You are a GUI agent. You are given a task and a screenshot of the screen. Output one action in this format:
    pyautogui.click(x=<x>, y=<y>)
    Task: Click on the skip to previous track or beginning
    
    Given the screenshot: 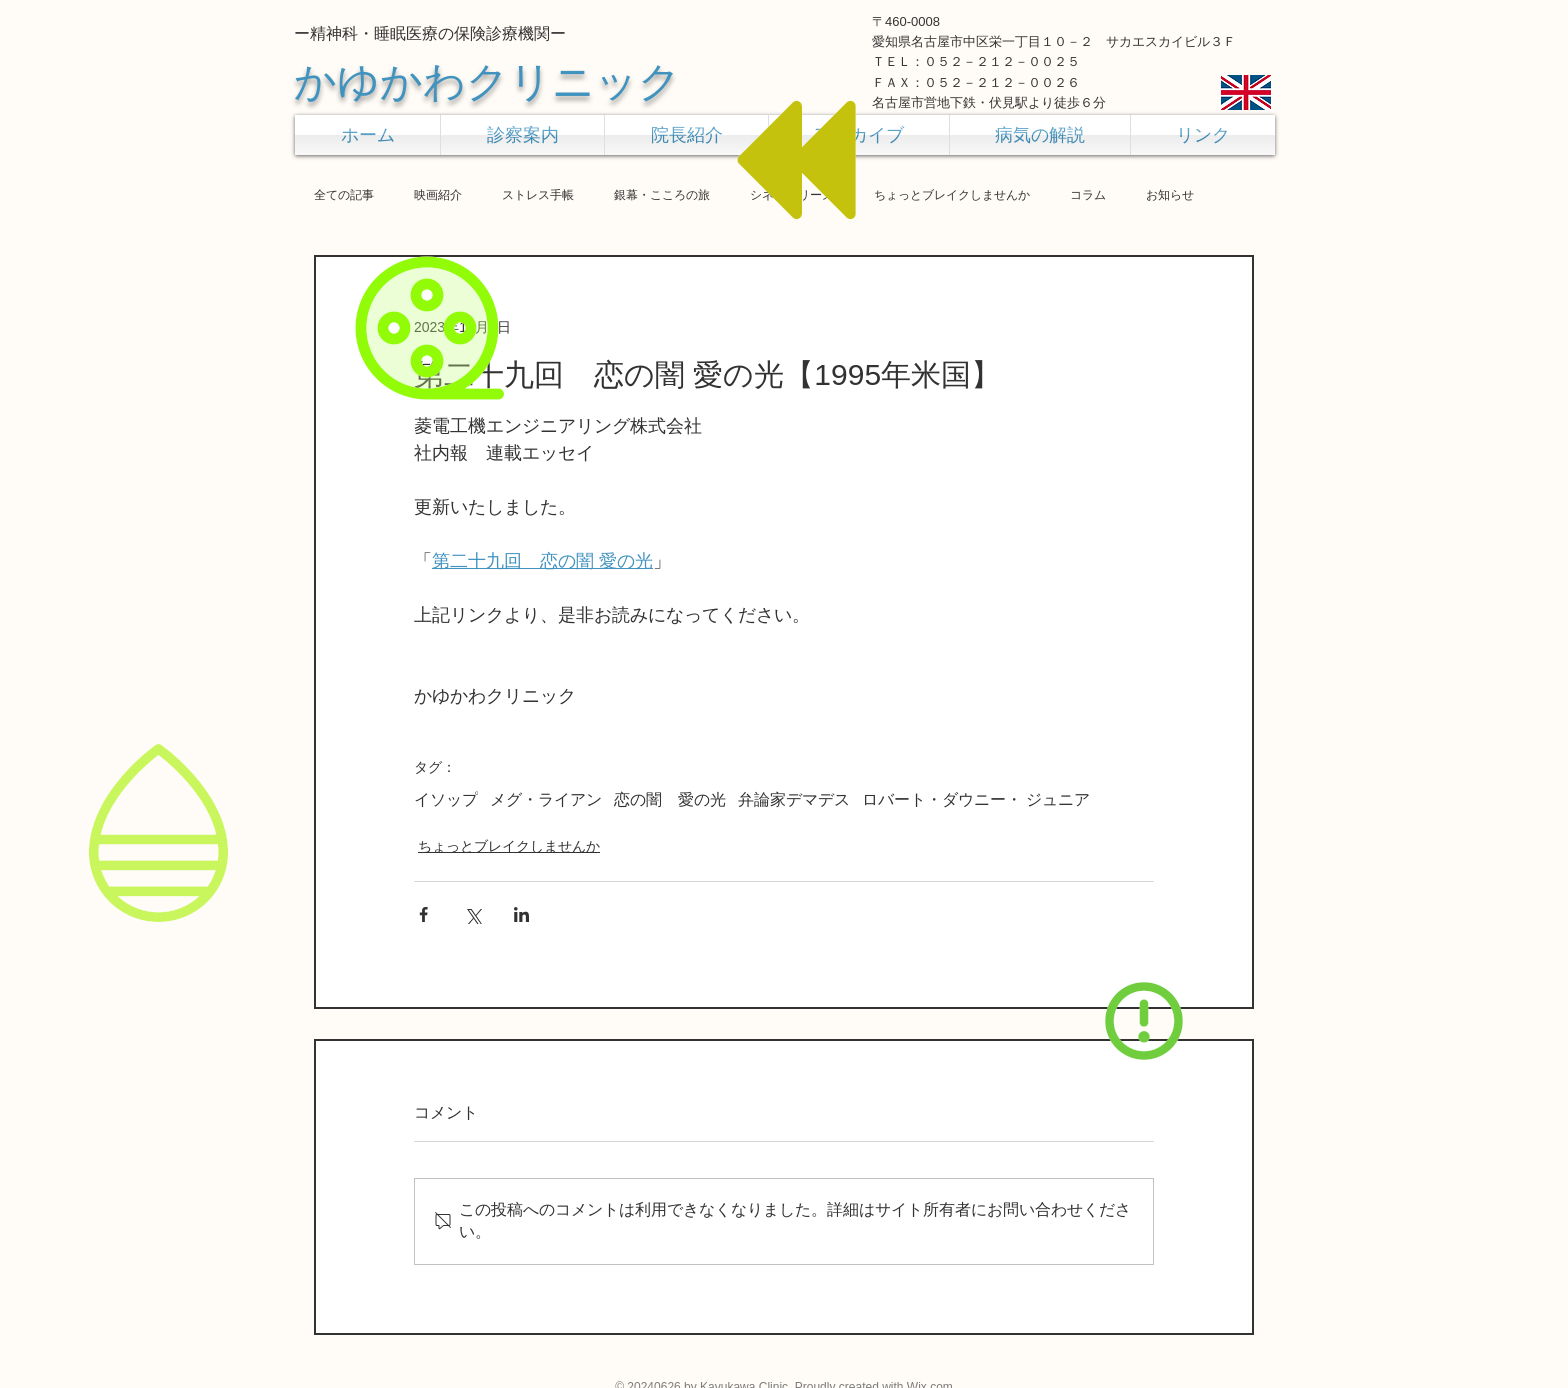 What is the action you would take?
    pyautogui.click(x=802, y=160)
    